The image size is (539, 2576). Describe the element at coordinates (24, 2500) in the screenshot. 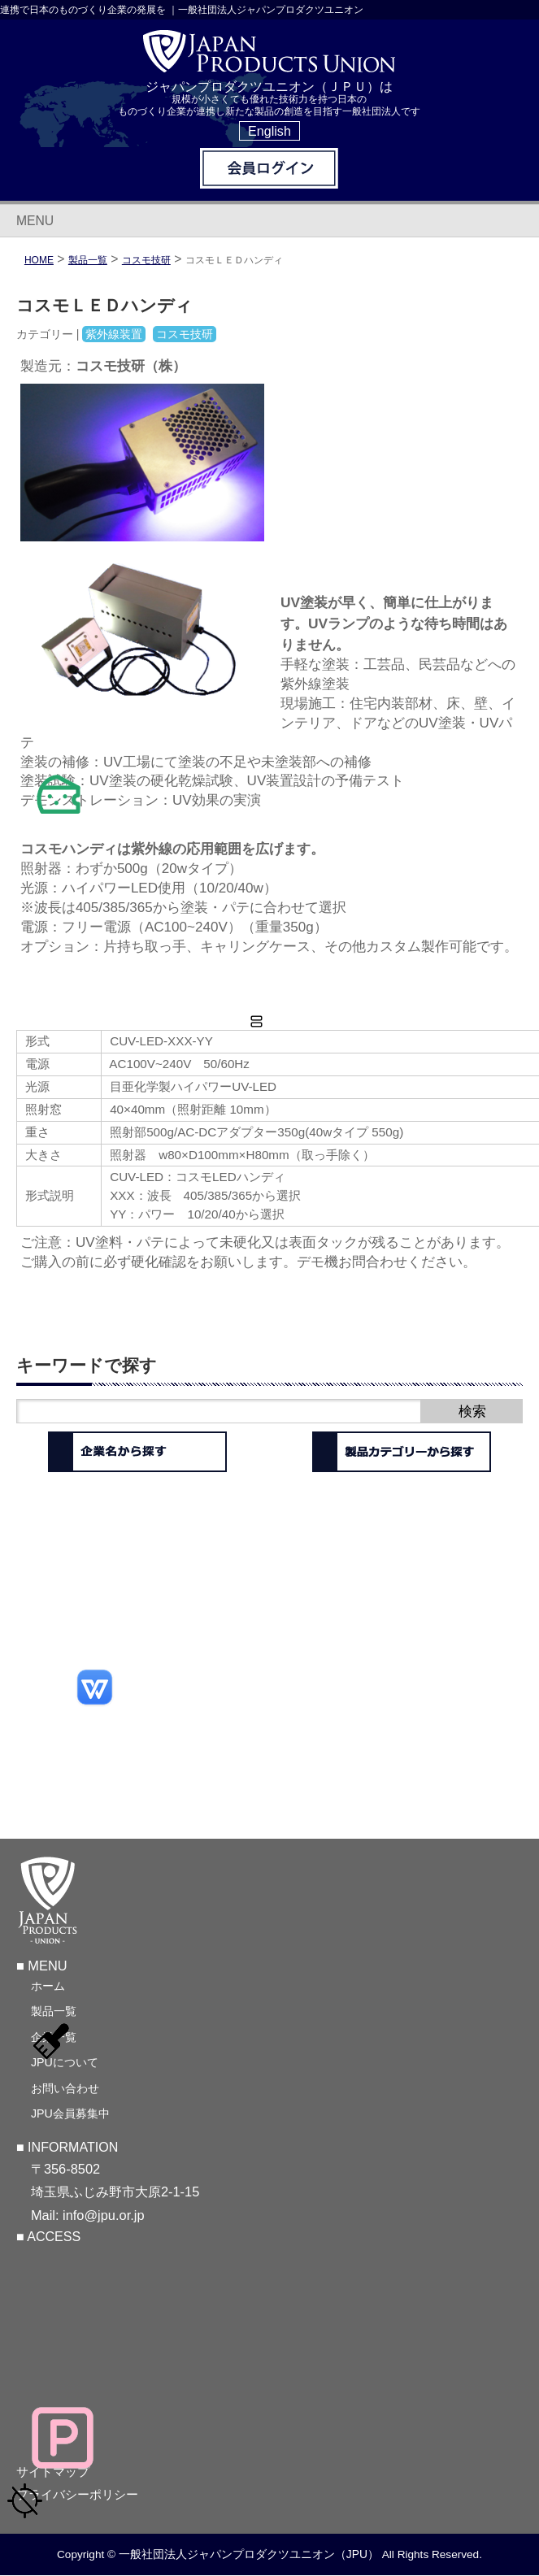

I see `location services disabled` at that location.